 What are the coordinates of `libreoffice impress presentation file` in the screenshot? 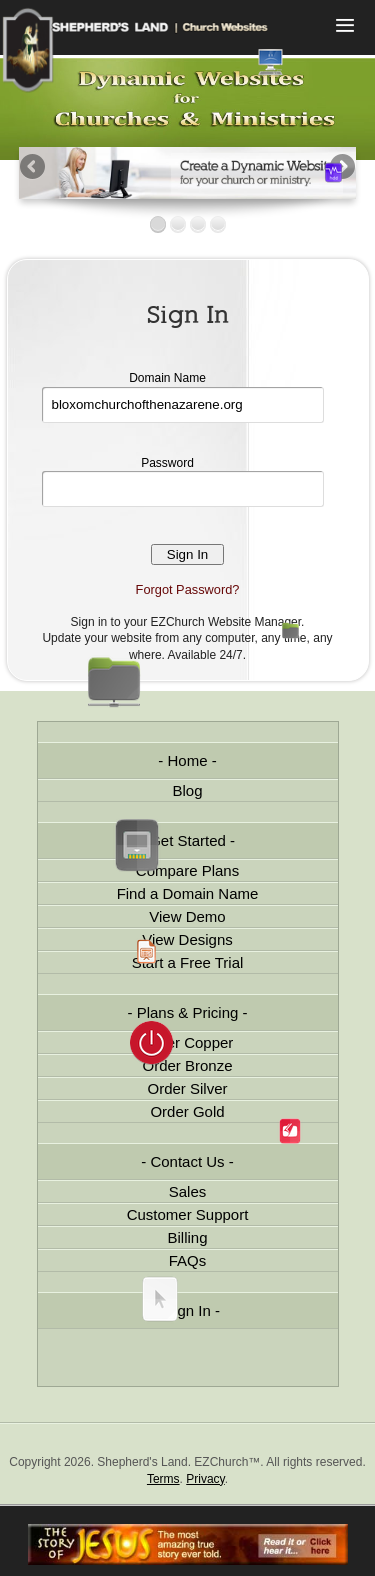 It's located at (146, 951).